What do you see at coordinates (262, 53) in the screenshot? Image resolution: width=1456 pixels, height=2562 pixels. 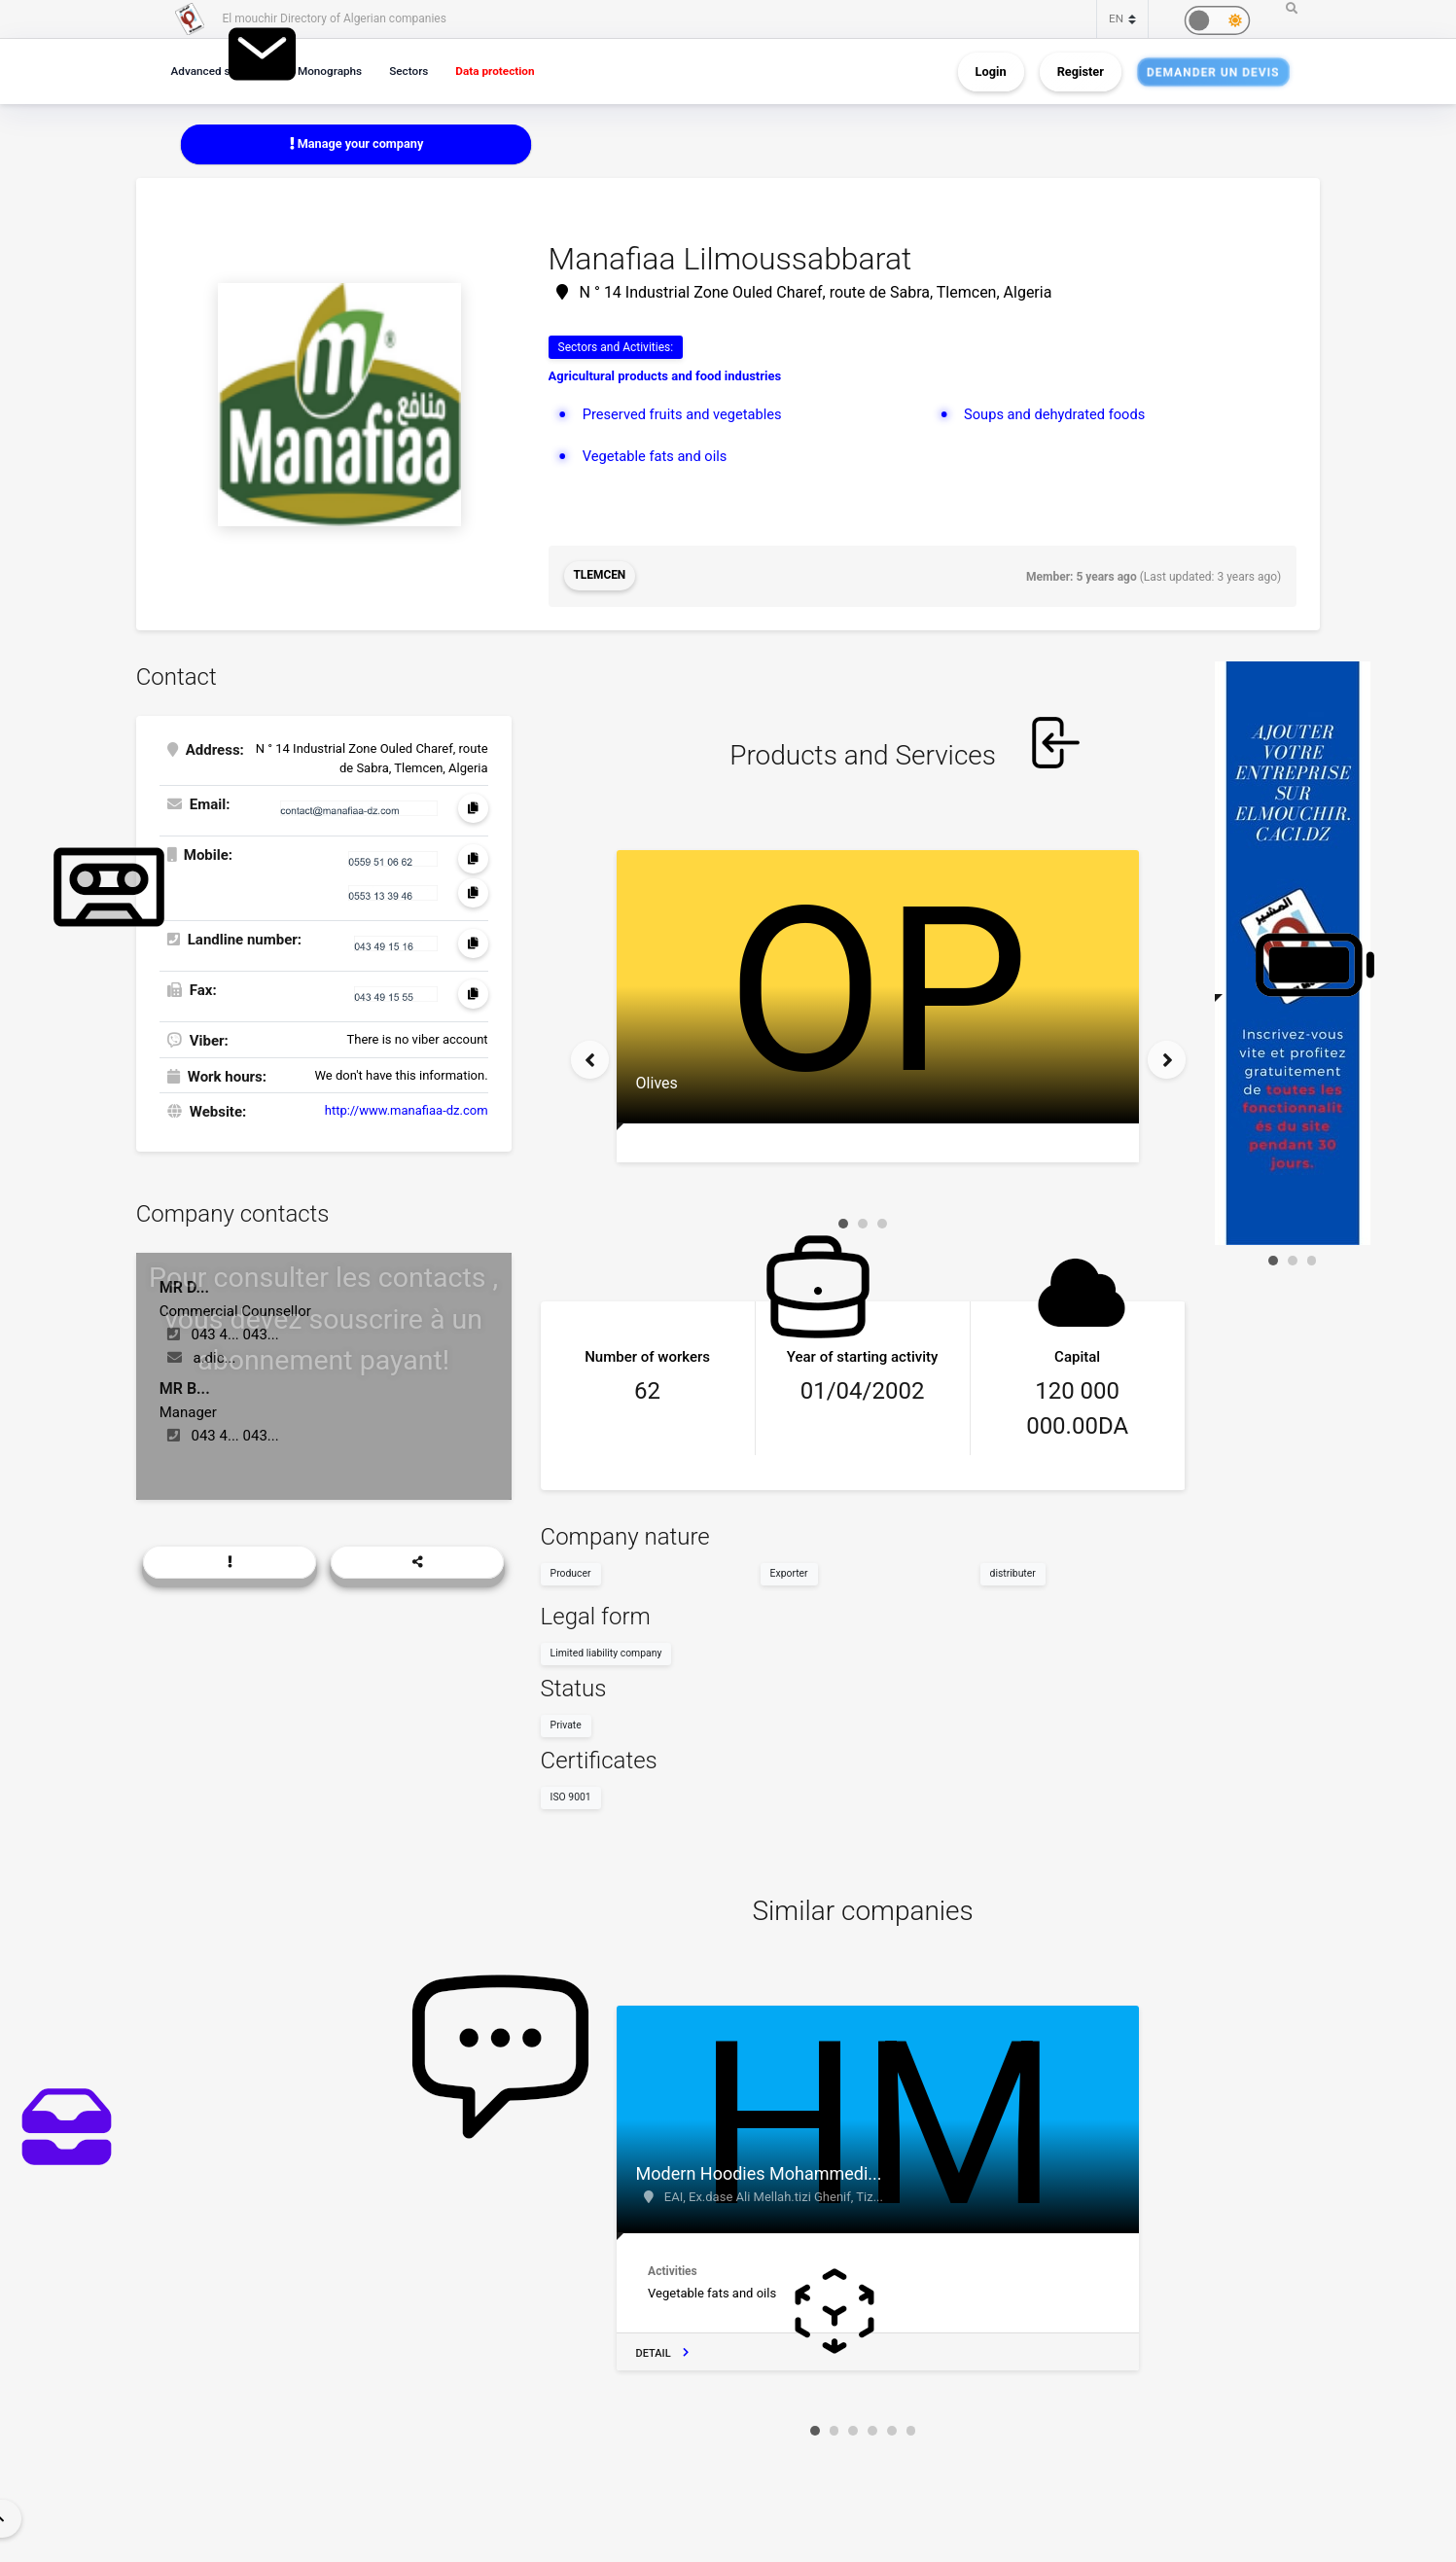 I see `open your email inbox` at bounding box center [262, 53].